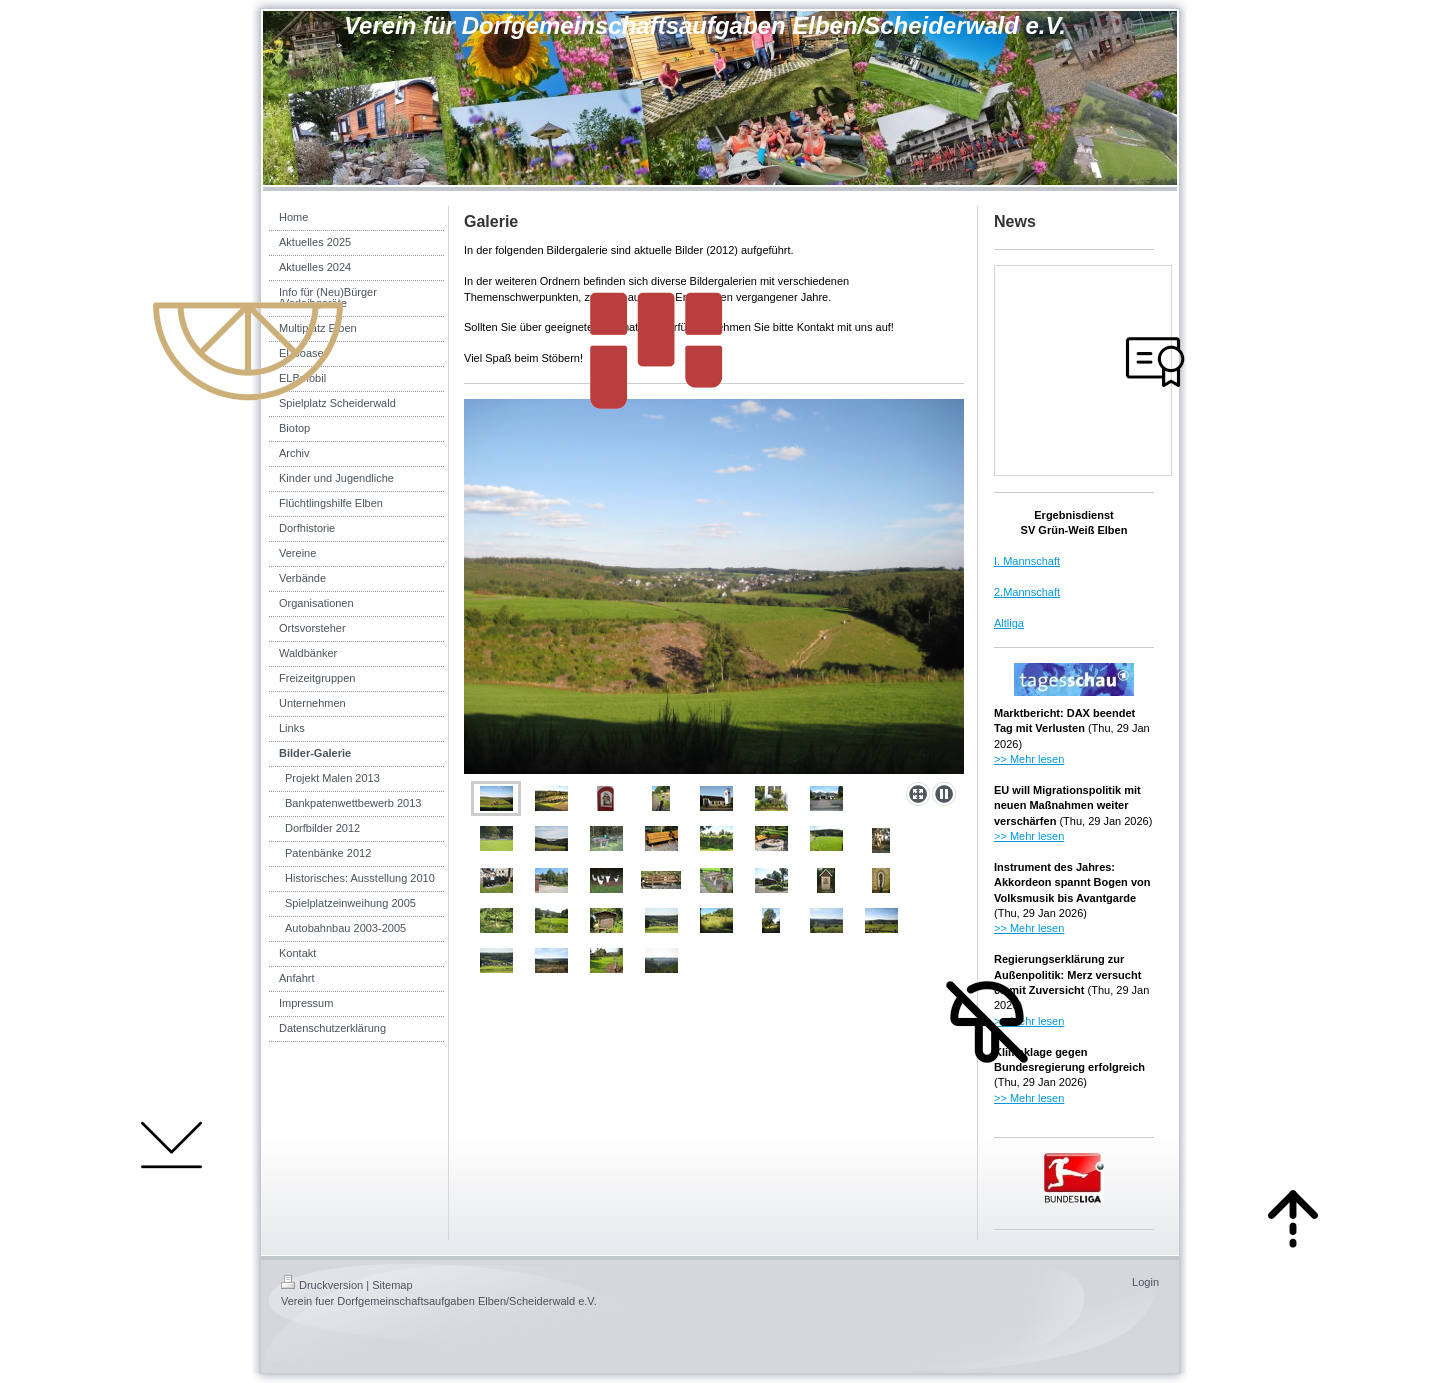 The height and width of the screenshot is (1383, 1440). Describe the element at coordinates (248, 336) in the screenshot. I see `indicates citrus or fruit-related content` at that location.